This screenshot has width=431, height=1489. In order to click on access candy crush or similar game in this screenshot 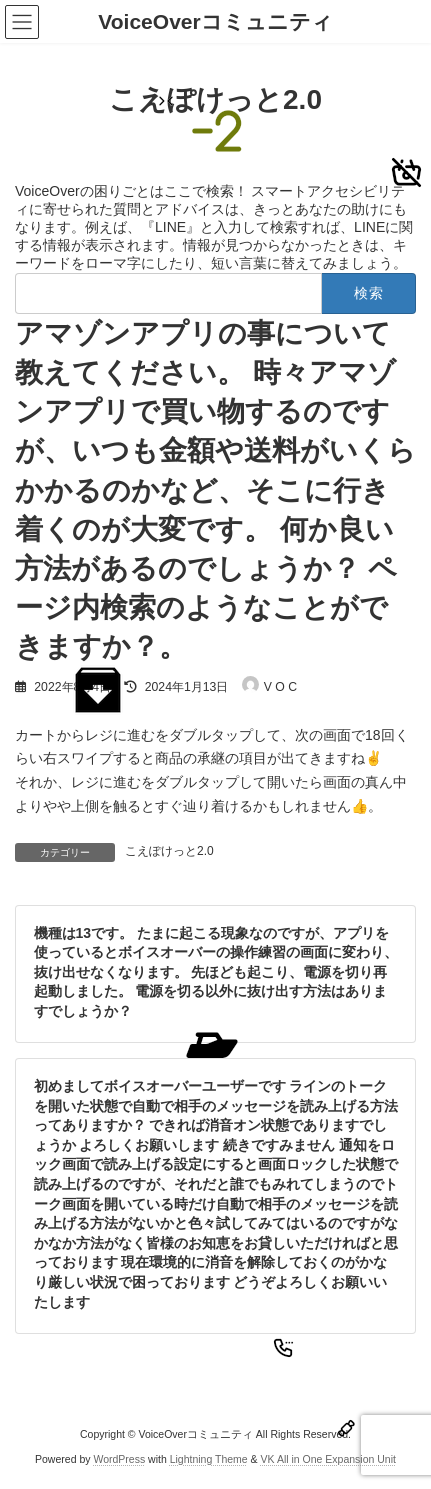, I will do `click(346, 1428)`.